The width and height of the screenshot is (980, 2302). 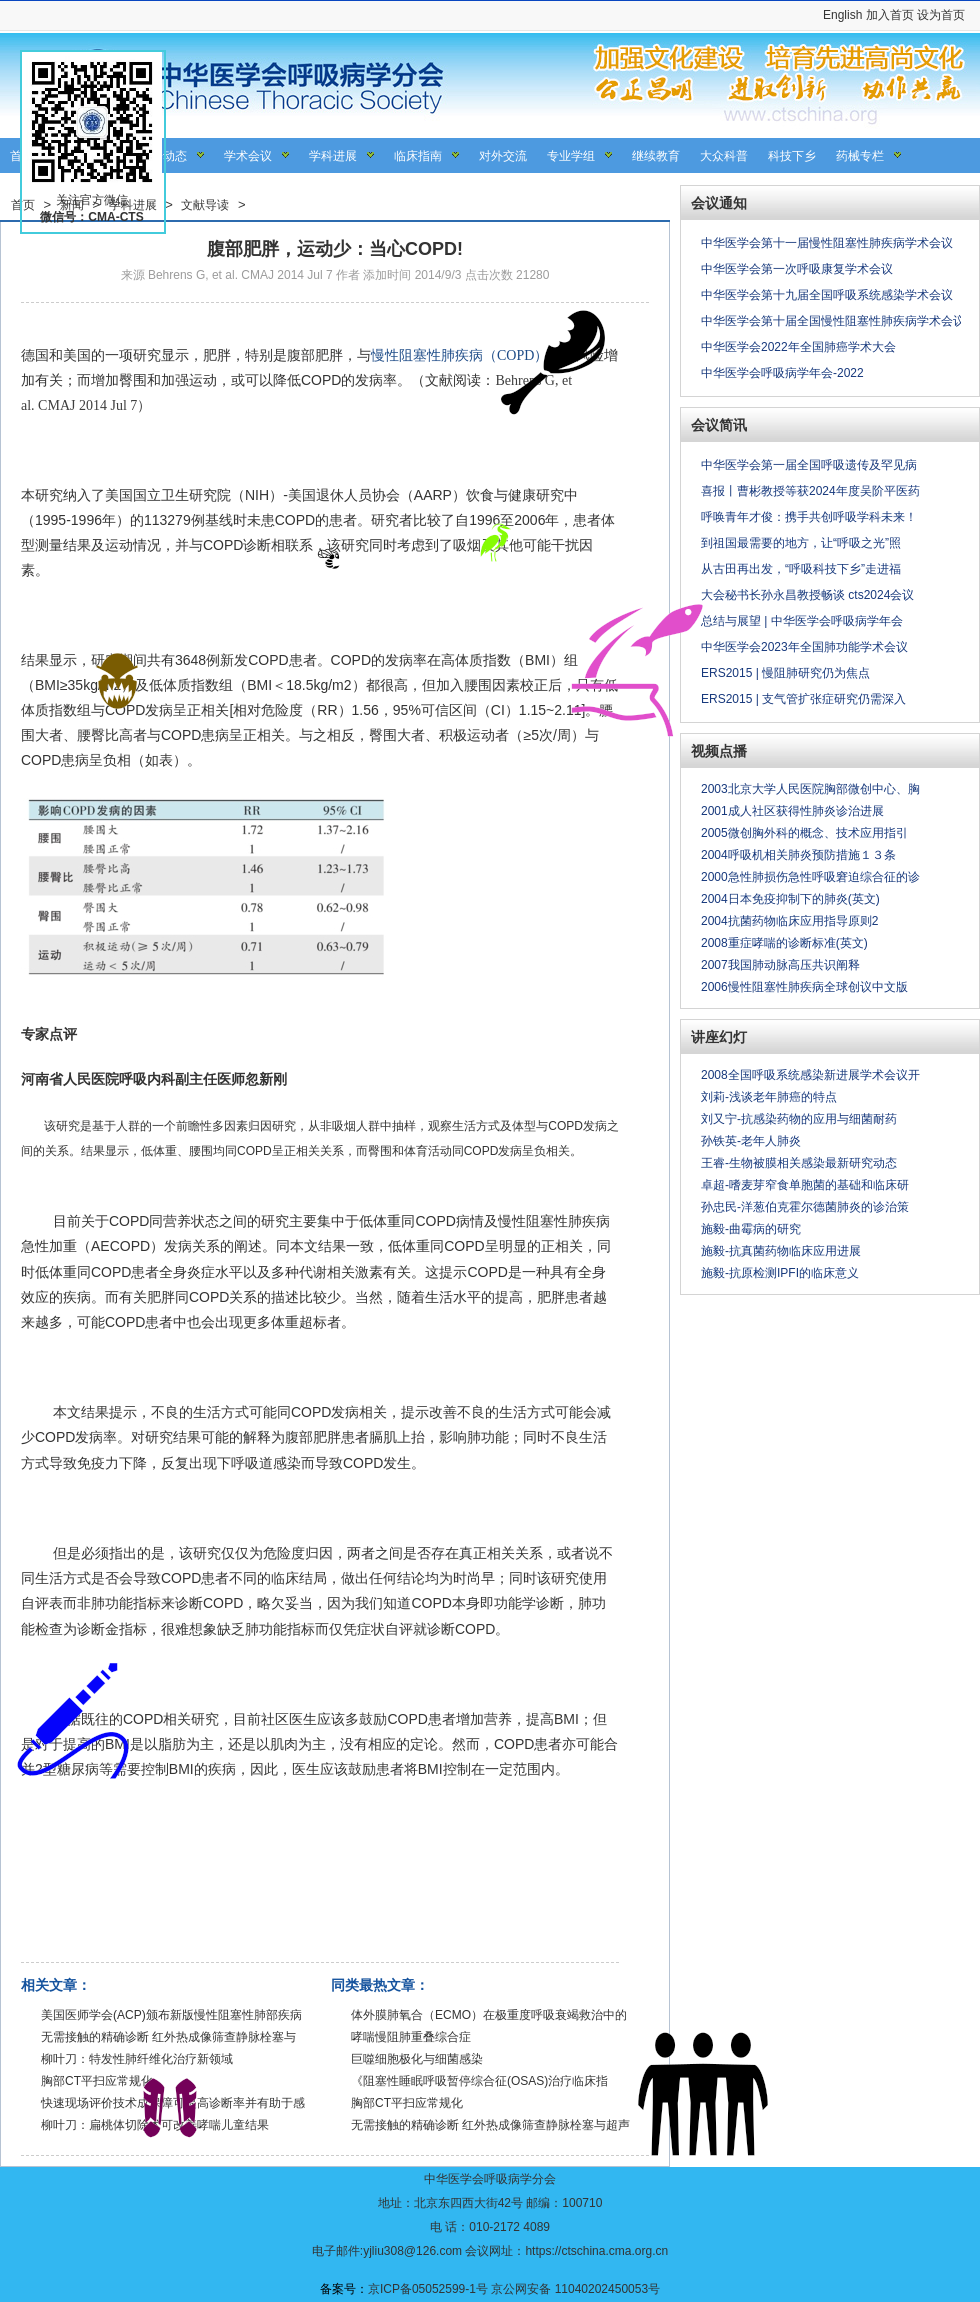 What do you see at coordinates (553, 362) in the screenshot?
I see `food or hunger indicator in a game` at bounding box center [553, 362].